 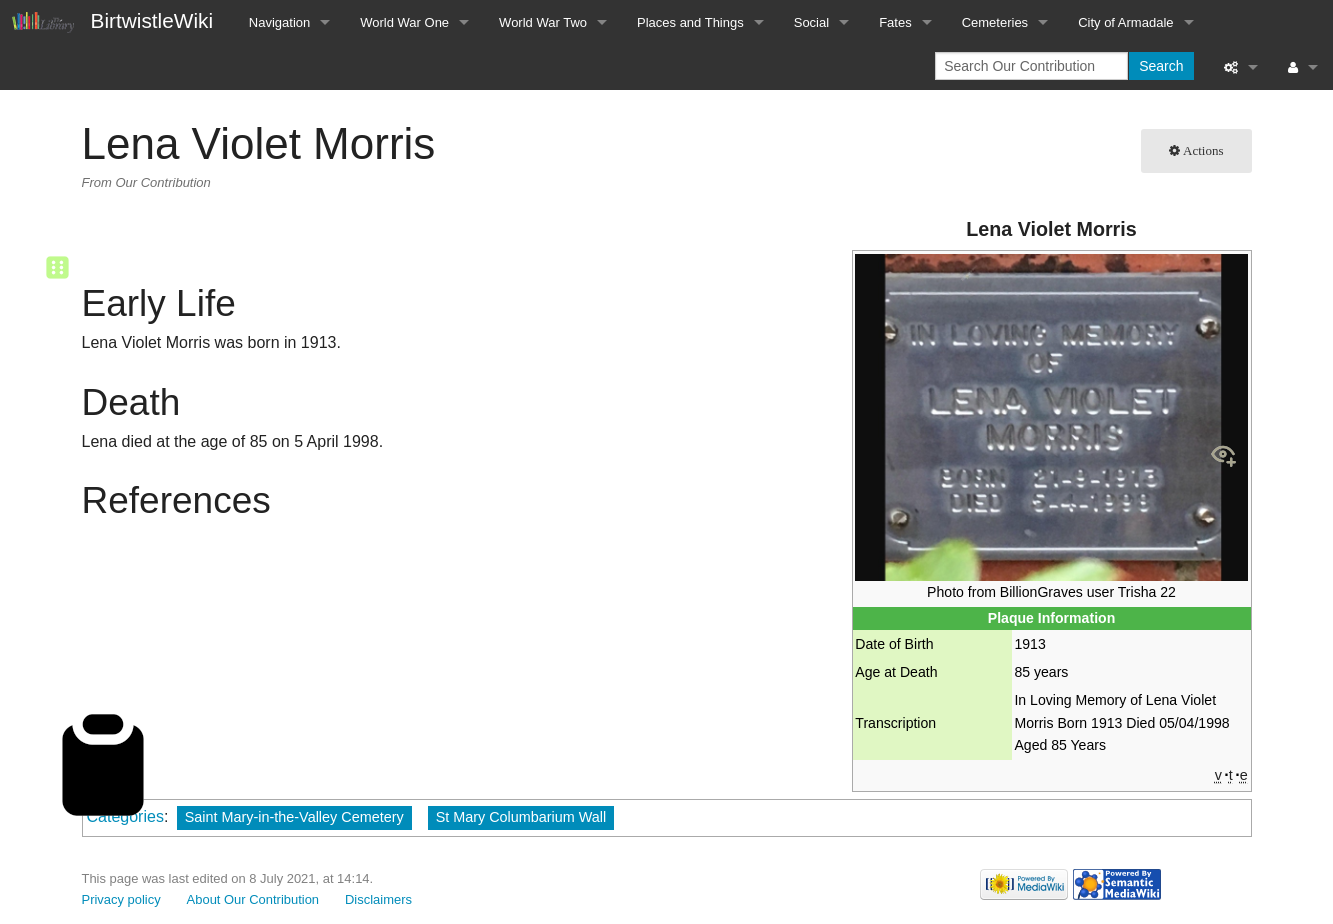 I want to click on roll the dice or generate a random result, so click(x=57, y=267).